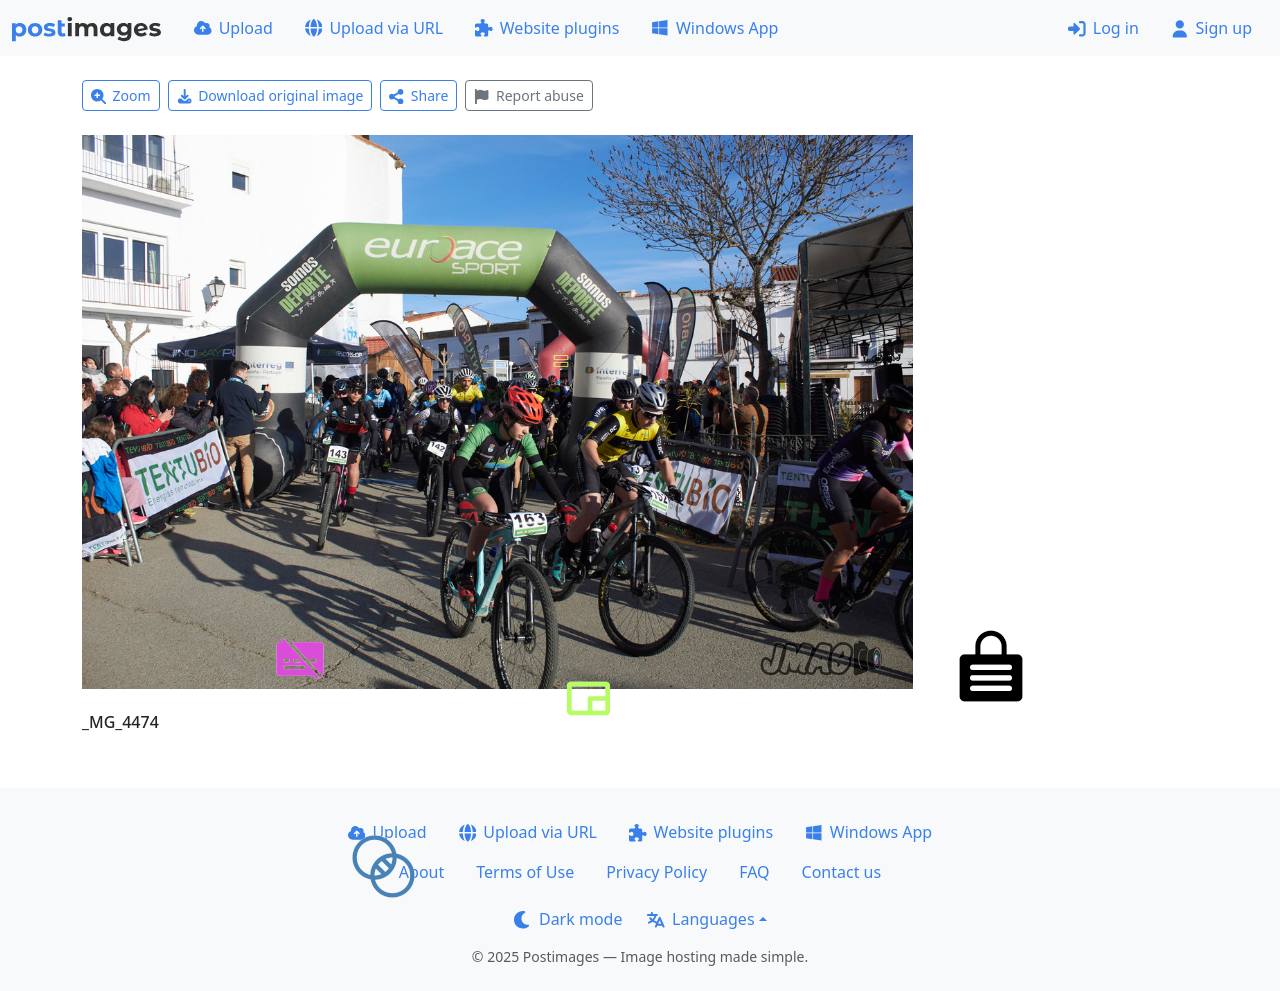 The height and width of the screenshot is (991, 1280). What do you see at coordinates (300, 659) in the screenshot?
I see `disable subtitles or closed captions` at bounding box center [300, 659].